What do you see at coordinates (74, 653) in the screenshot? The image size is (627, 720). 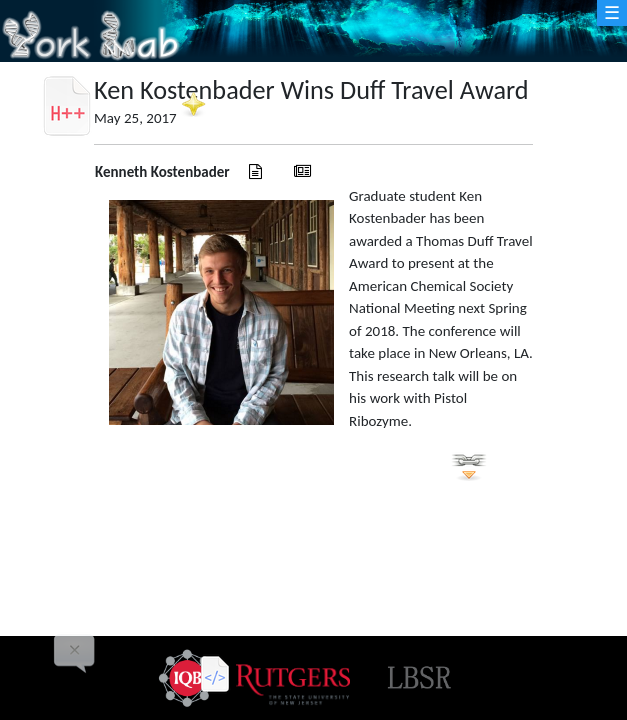 I see `indicates a user is offline or unavailable` at bounding box center [74, 653].